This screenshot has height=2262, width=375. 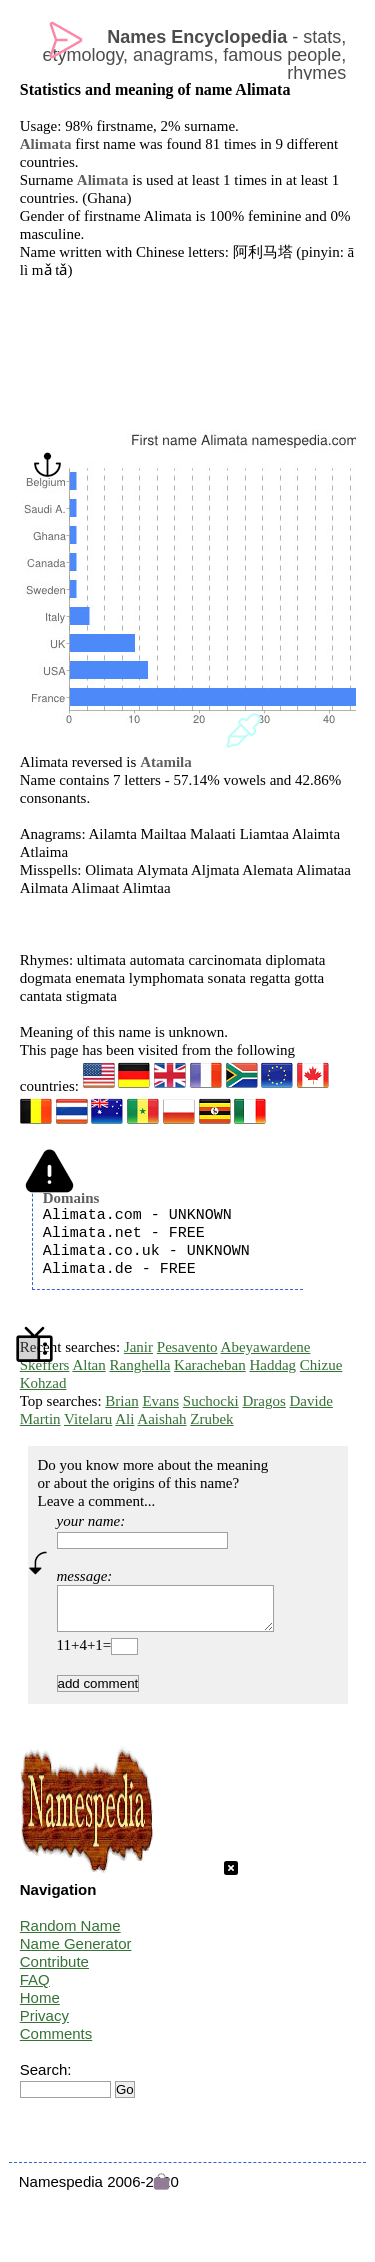 I want to click on pick a color from the screen, so click(x=243, y=730).